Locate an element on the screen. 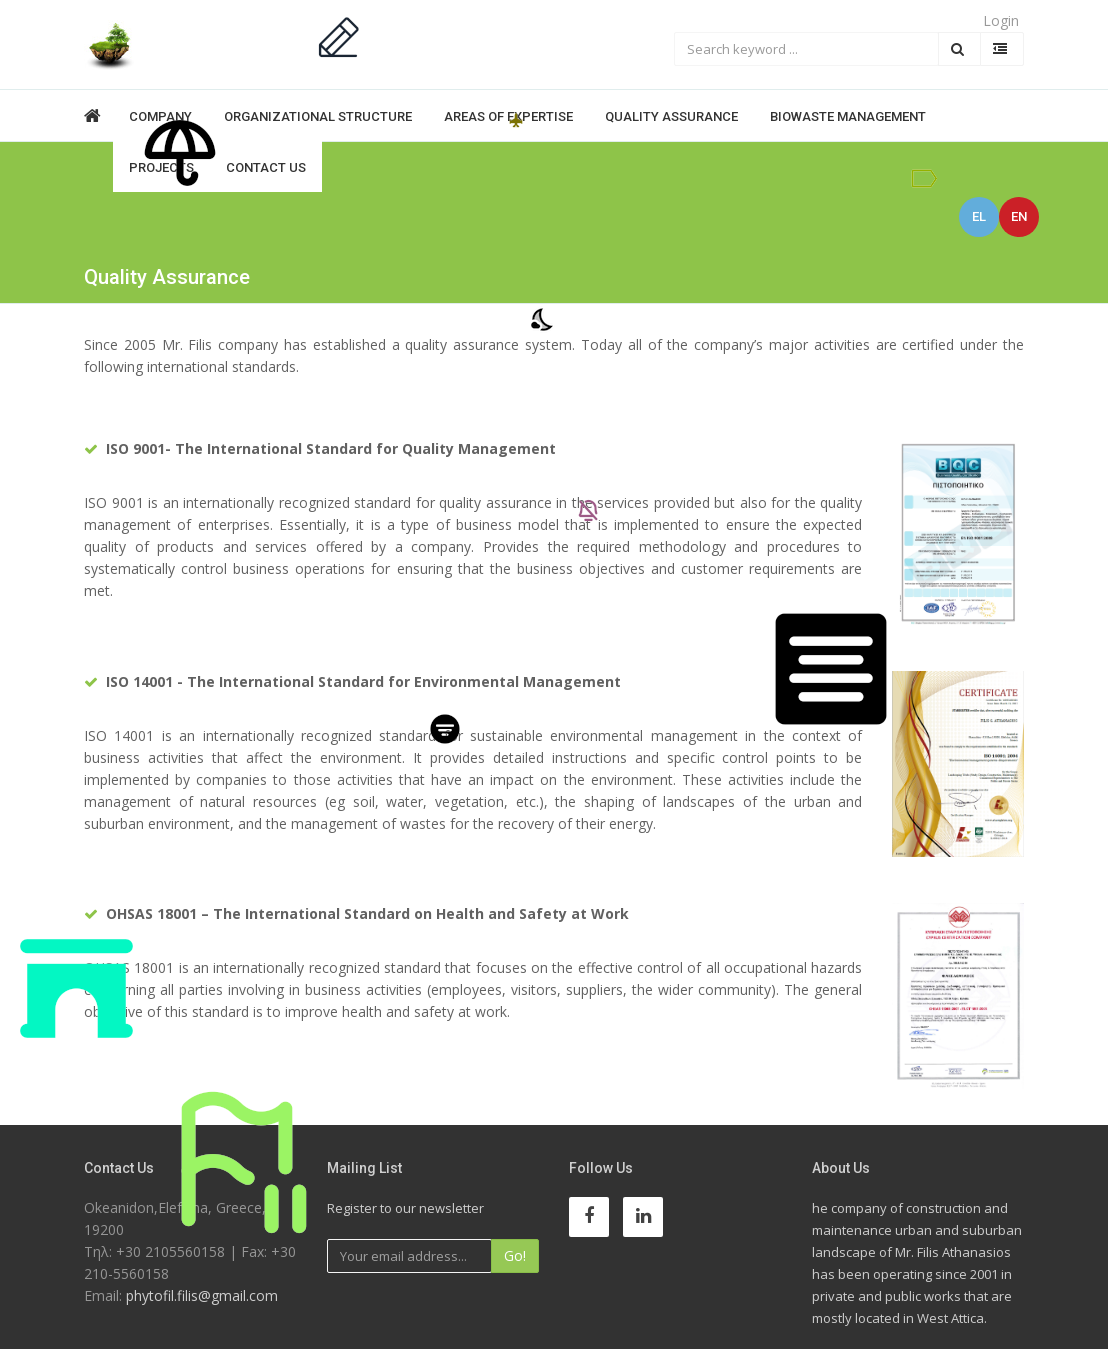 This screenshot has width=1108, height=1349. mute notifications is located at coordinates (588, 510).